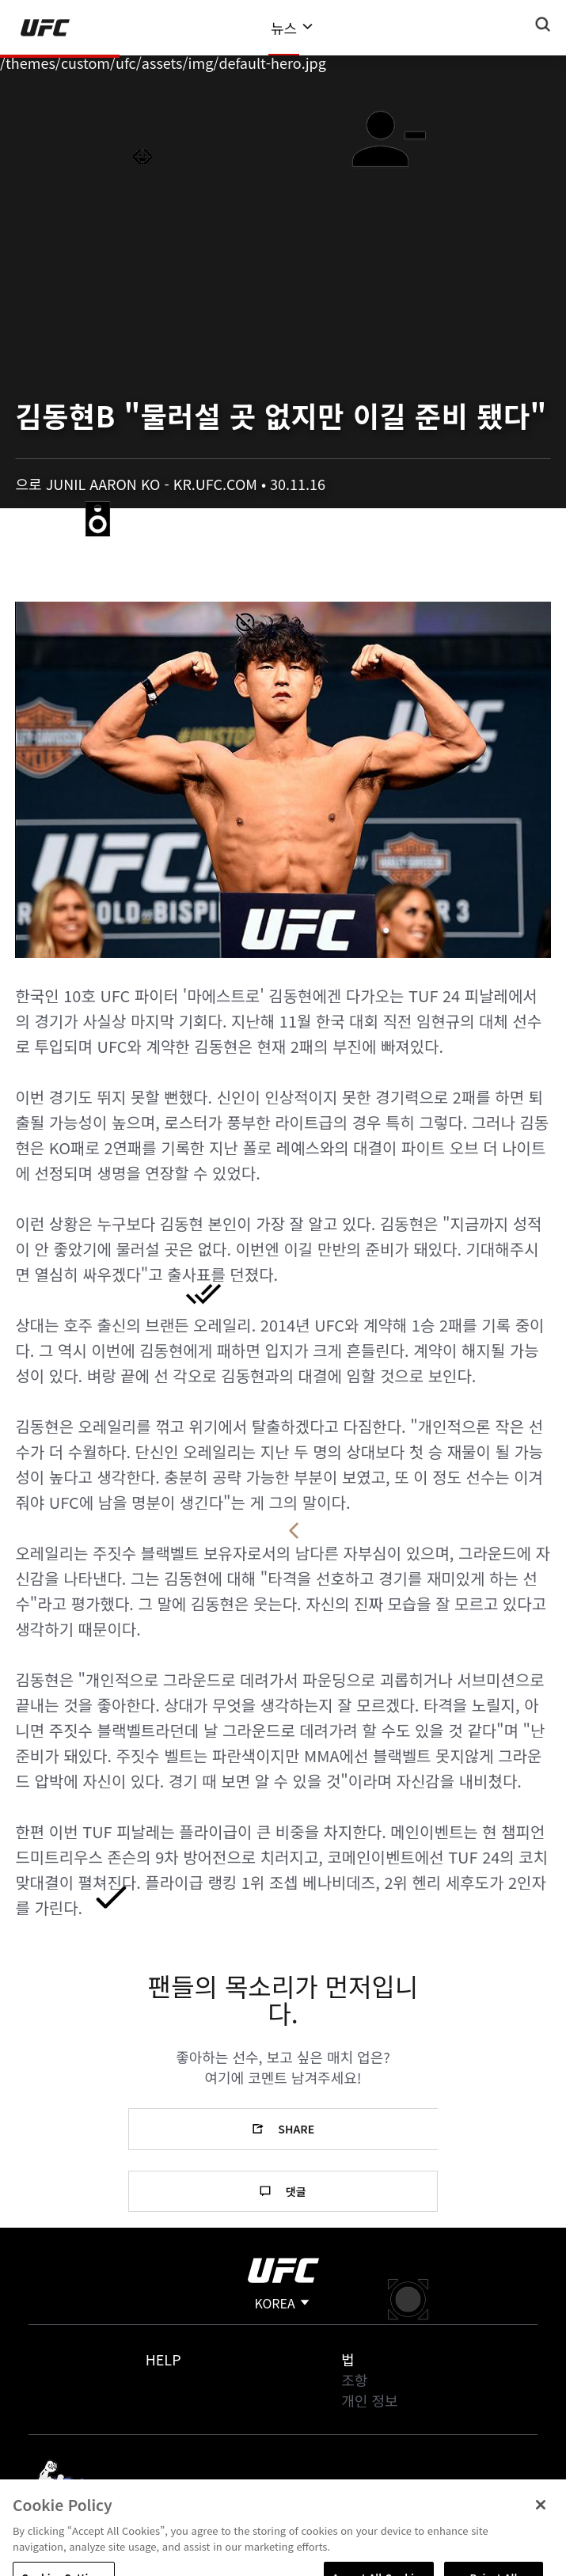  What do you see at coordinates (203, 1294) in the screenshot?
I see `all items marked as complete` at bounding box center [203, 1294].